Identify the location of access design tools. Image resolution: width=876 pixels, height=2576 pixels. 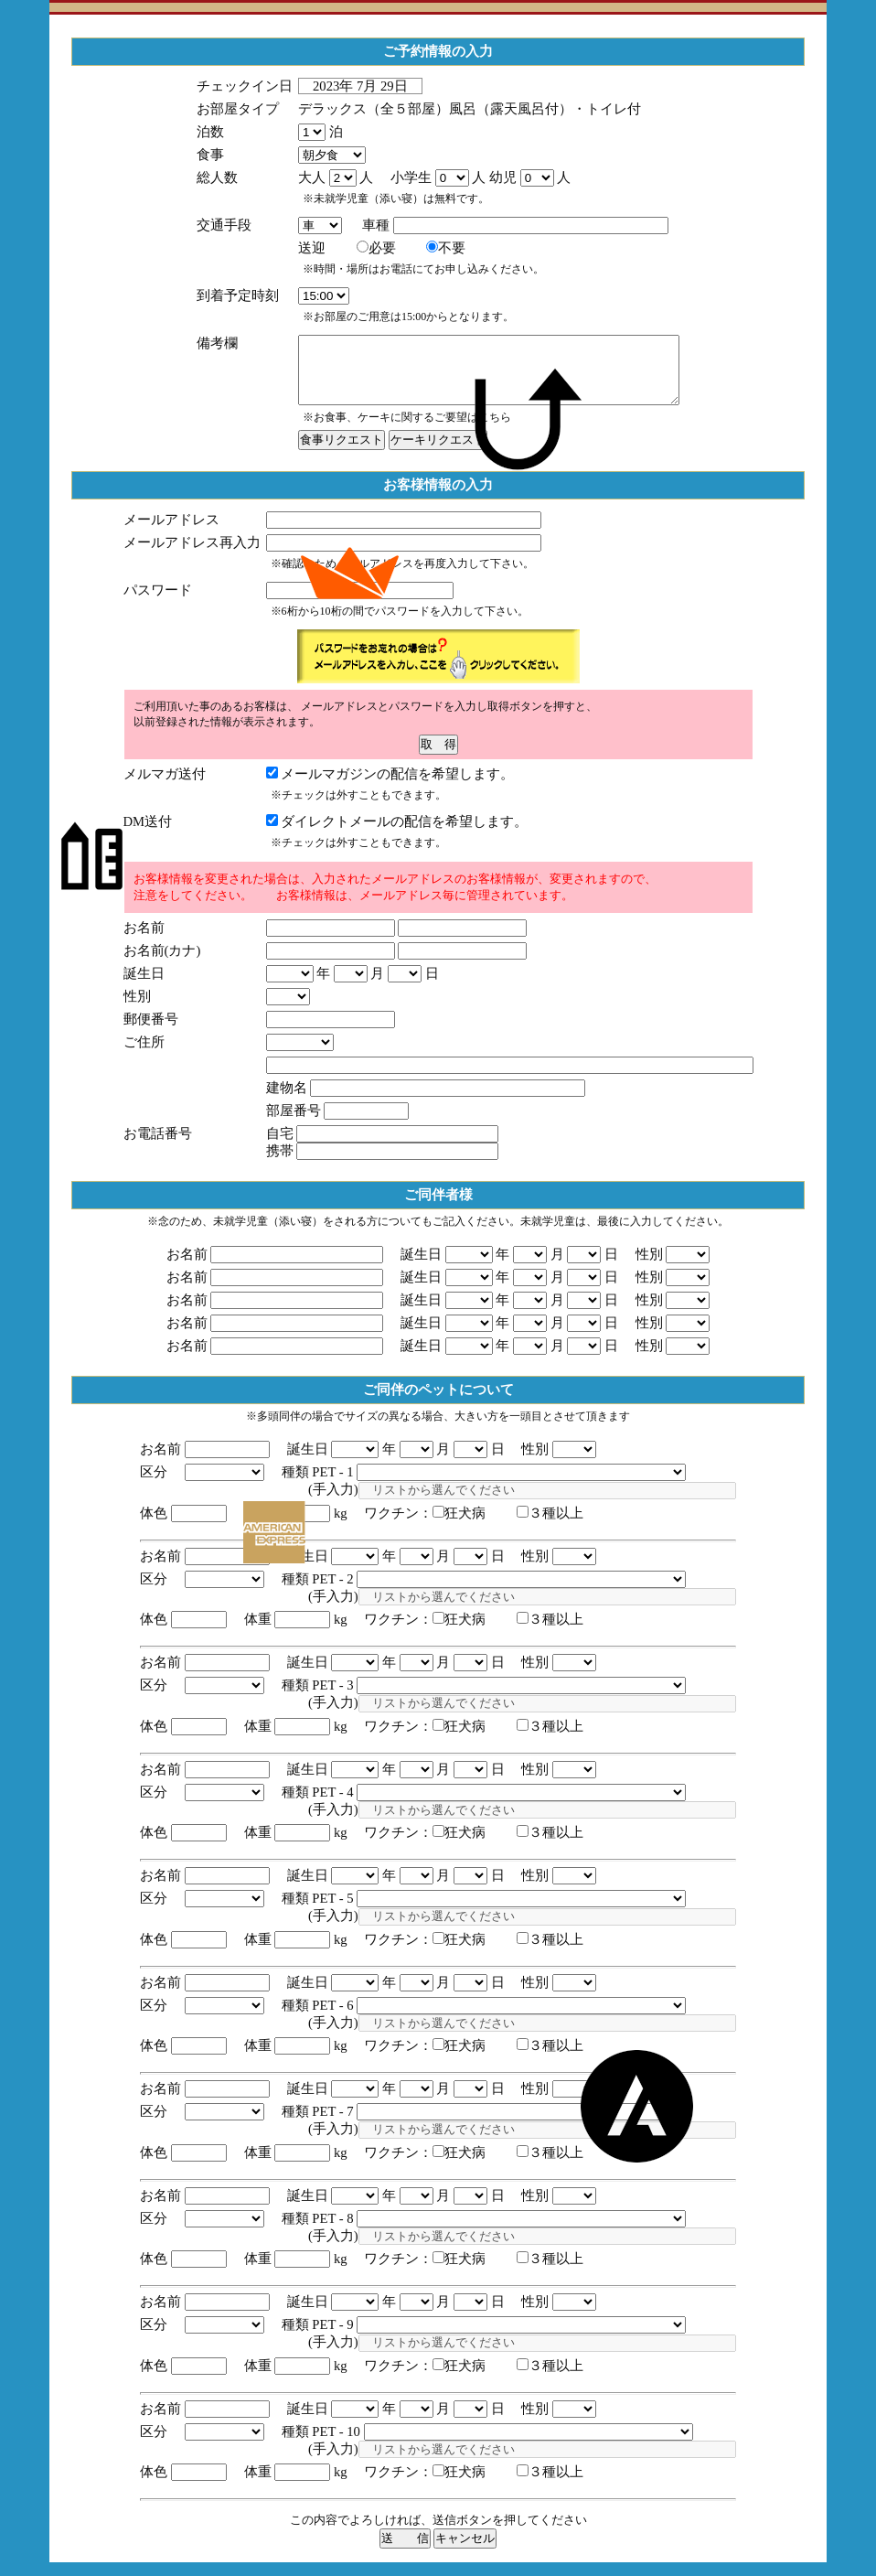
(91, 855).